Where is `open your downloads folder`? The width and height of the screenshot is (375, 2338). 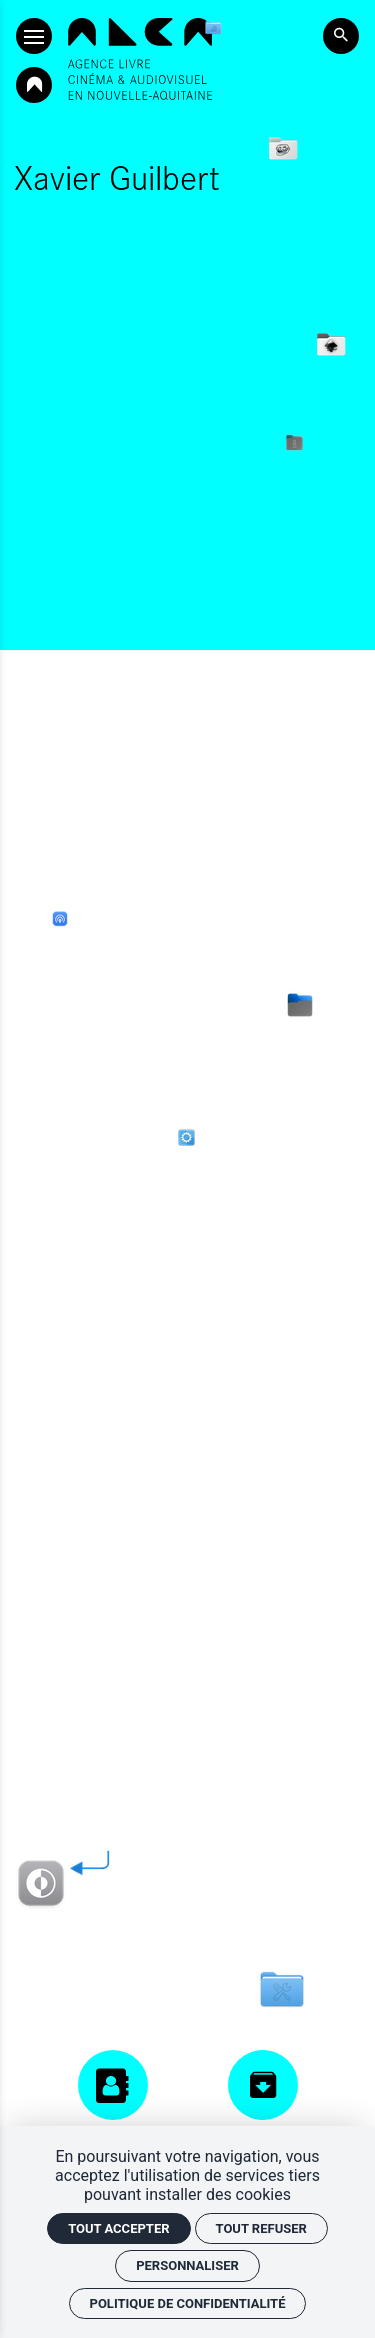
open your downloads folder is located at coordinates (294, 442).